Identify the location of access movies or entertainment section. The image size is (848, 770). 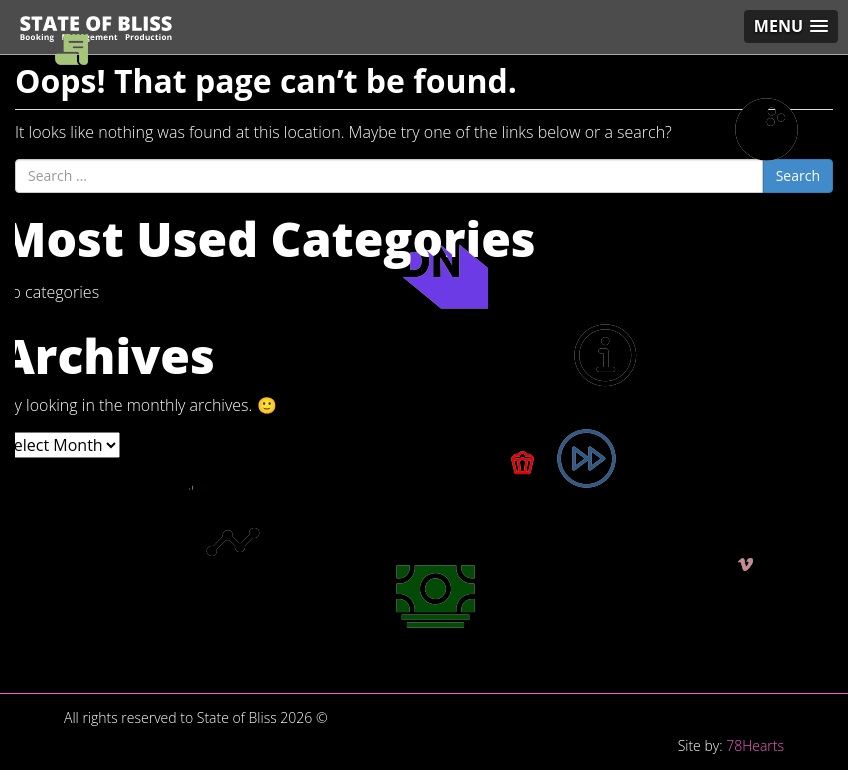
(522, 463).